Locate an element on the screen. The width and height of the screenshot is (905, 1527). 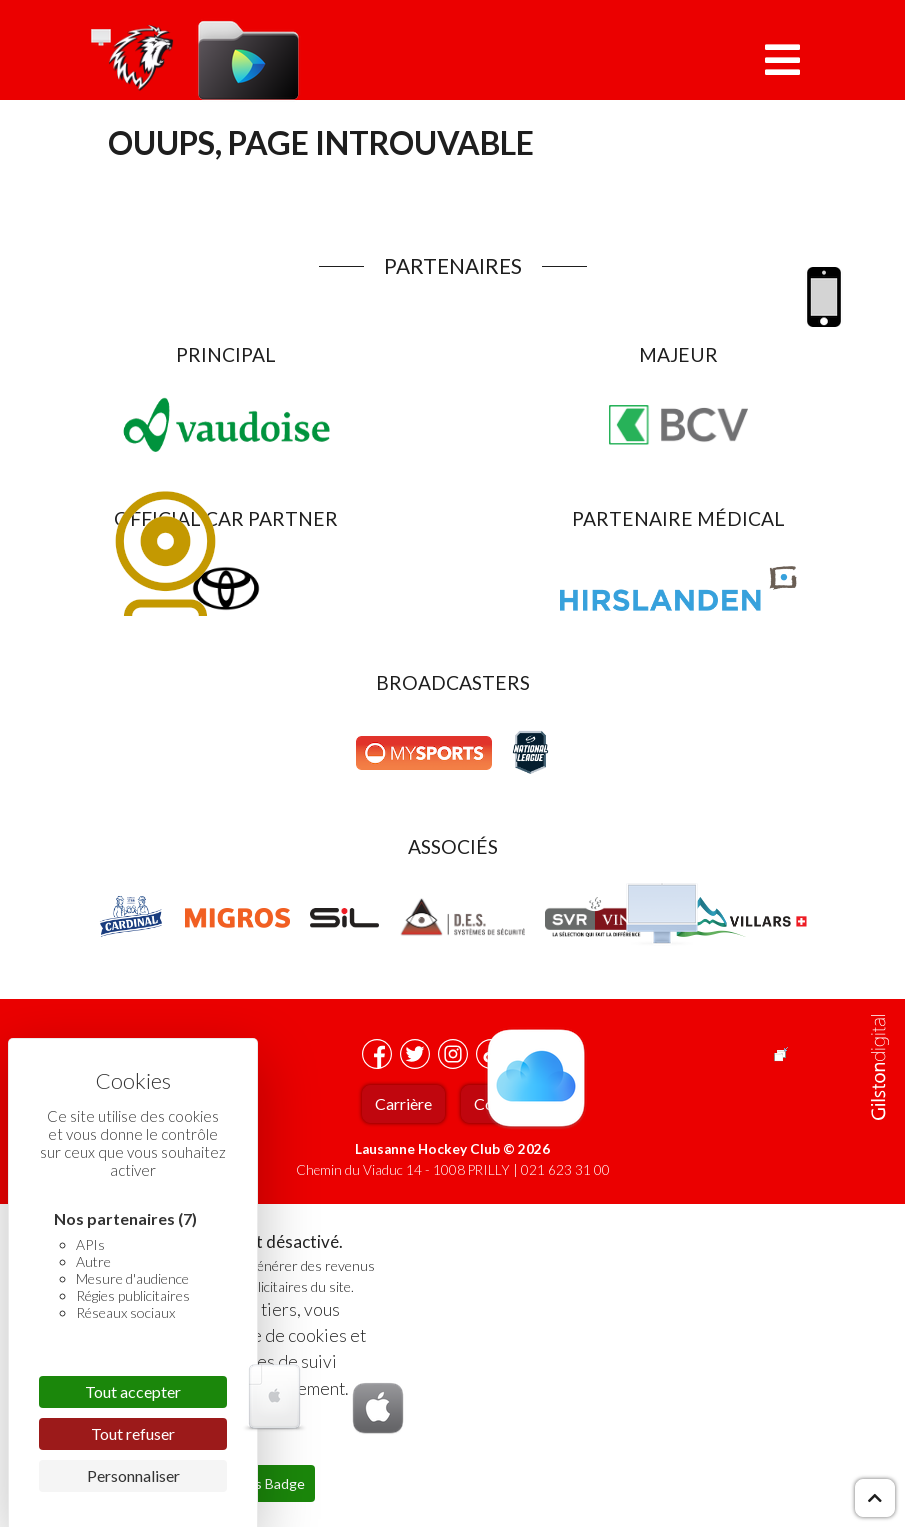
iPod Touch device in sidebar navigation is located at coordinates (824, 297).